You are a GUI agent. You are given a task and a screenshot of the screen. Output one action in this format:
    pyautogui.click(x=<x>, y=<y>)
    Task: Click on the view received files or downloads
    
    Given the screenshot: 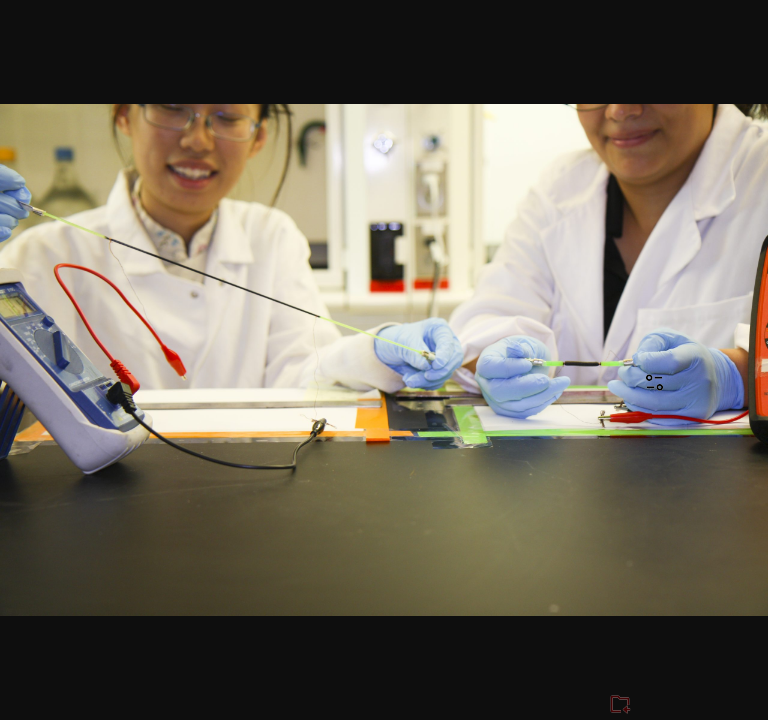 What is the action you would take?
    pyautogui.click(x=620, y=704)
    